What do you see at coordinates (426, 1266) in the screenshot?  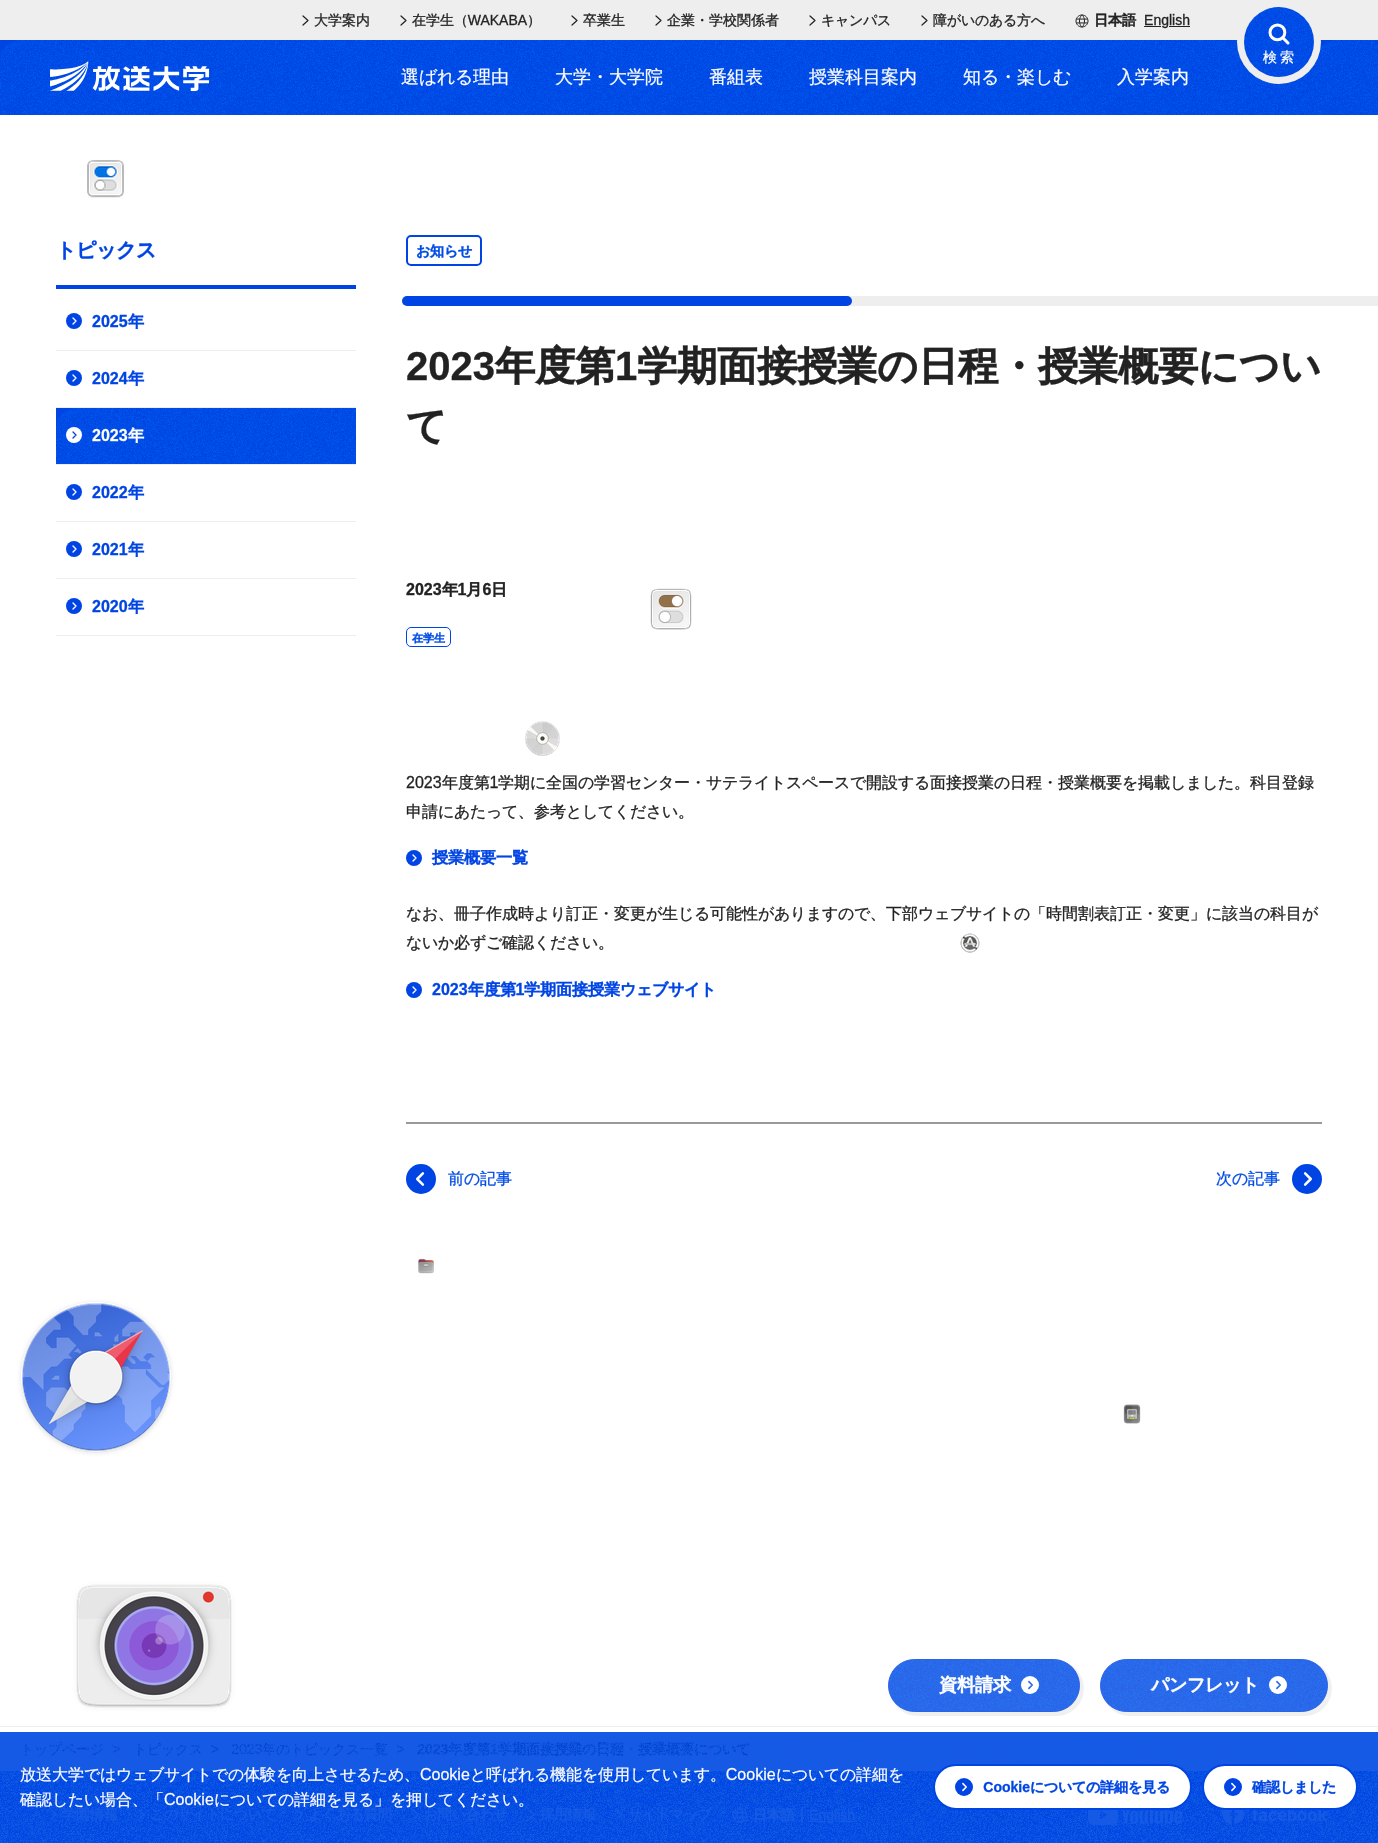 I see `open the file manager application` at bounding box center [426, 1266].